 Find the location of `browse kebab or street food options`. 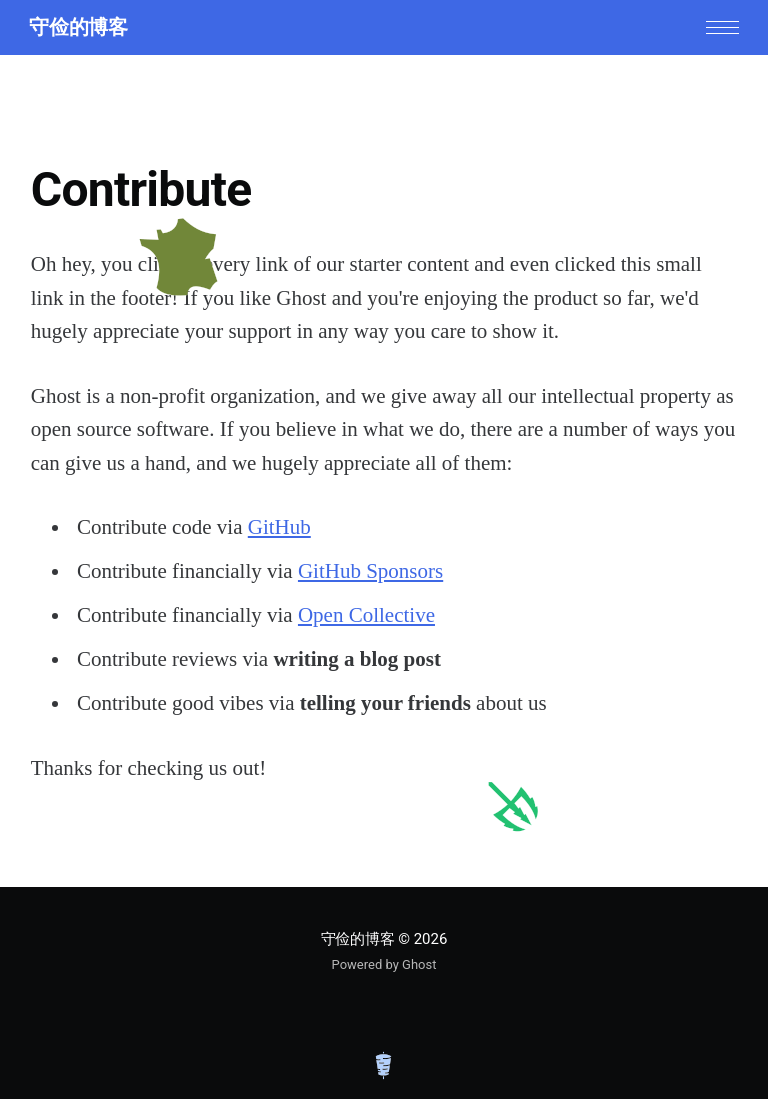

browse kebab or street food options is located at coordinates (383, 1065).